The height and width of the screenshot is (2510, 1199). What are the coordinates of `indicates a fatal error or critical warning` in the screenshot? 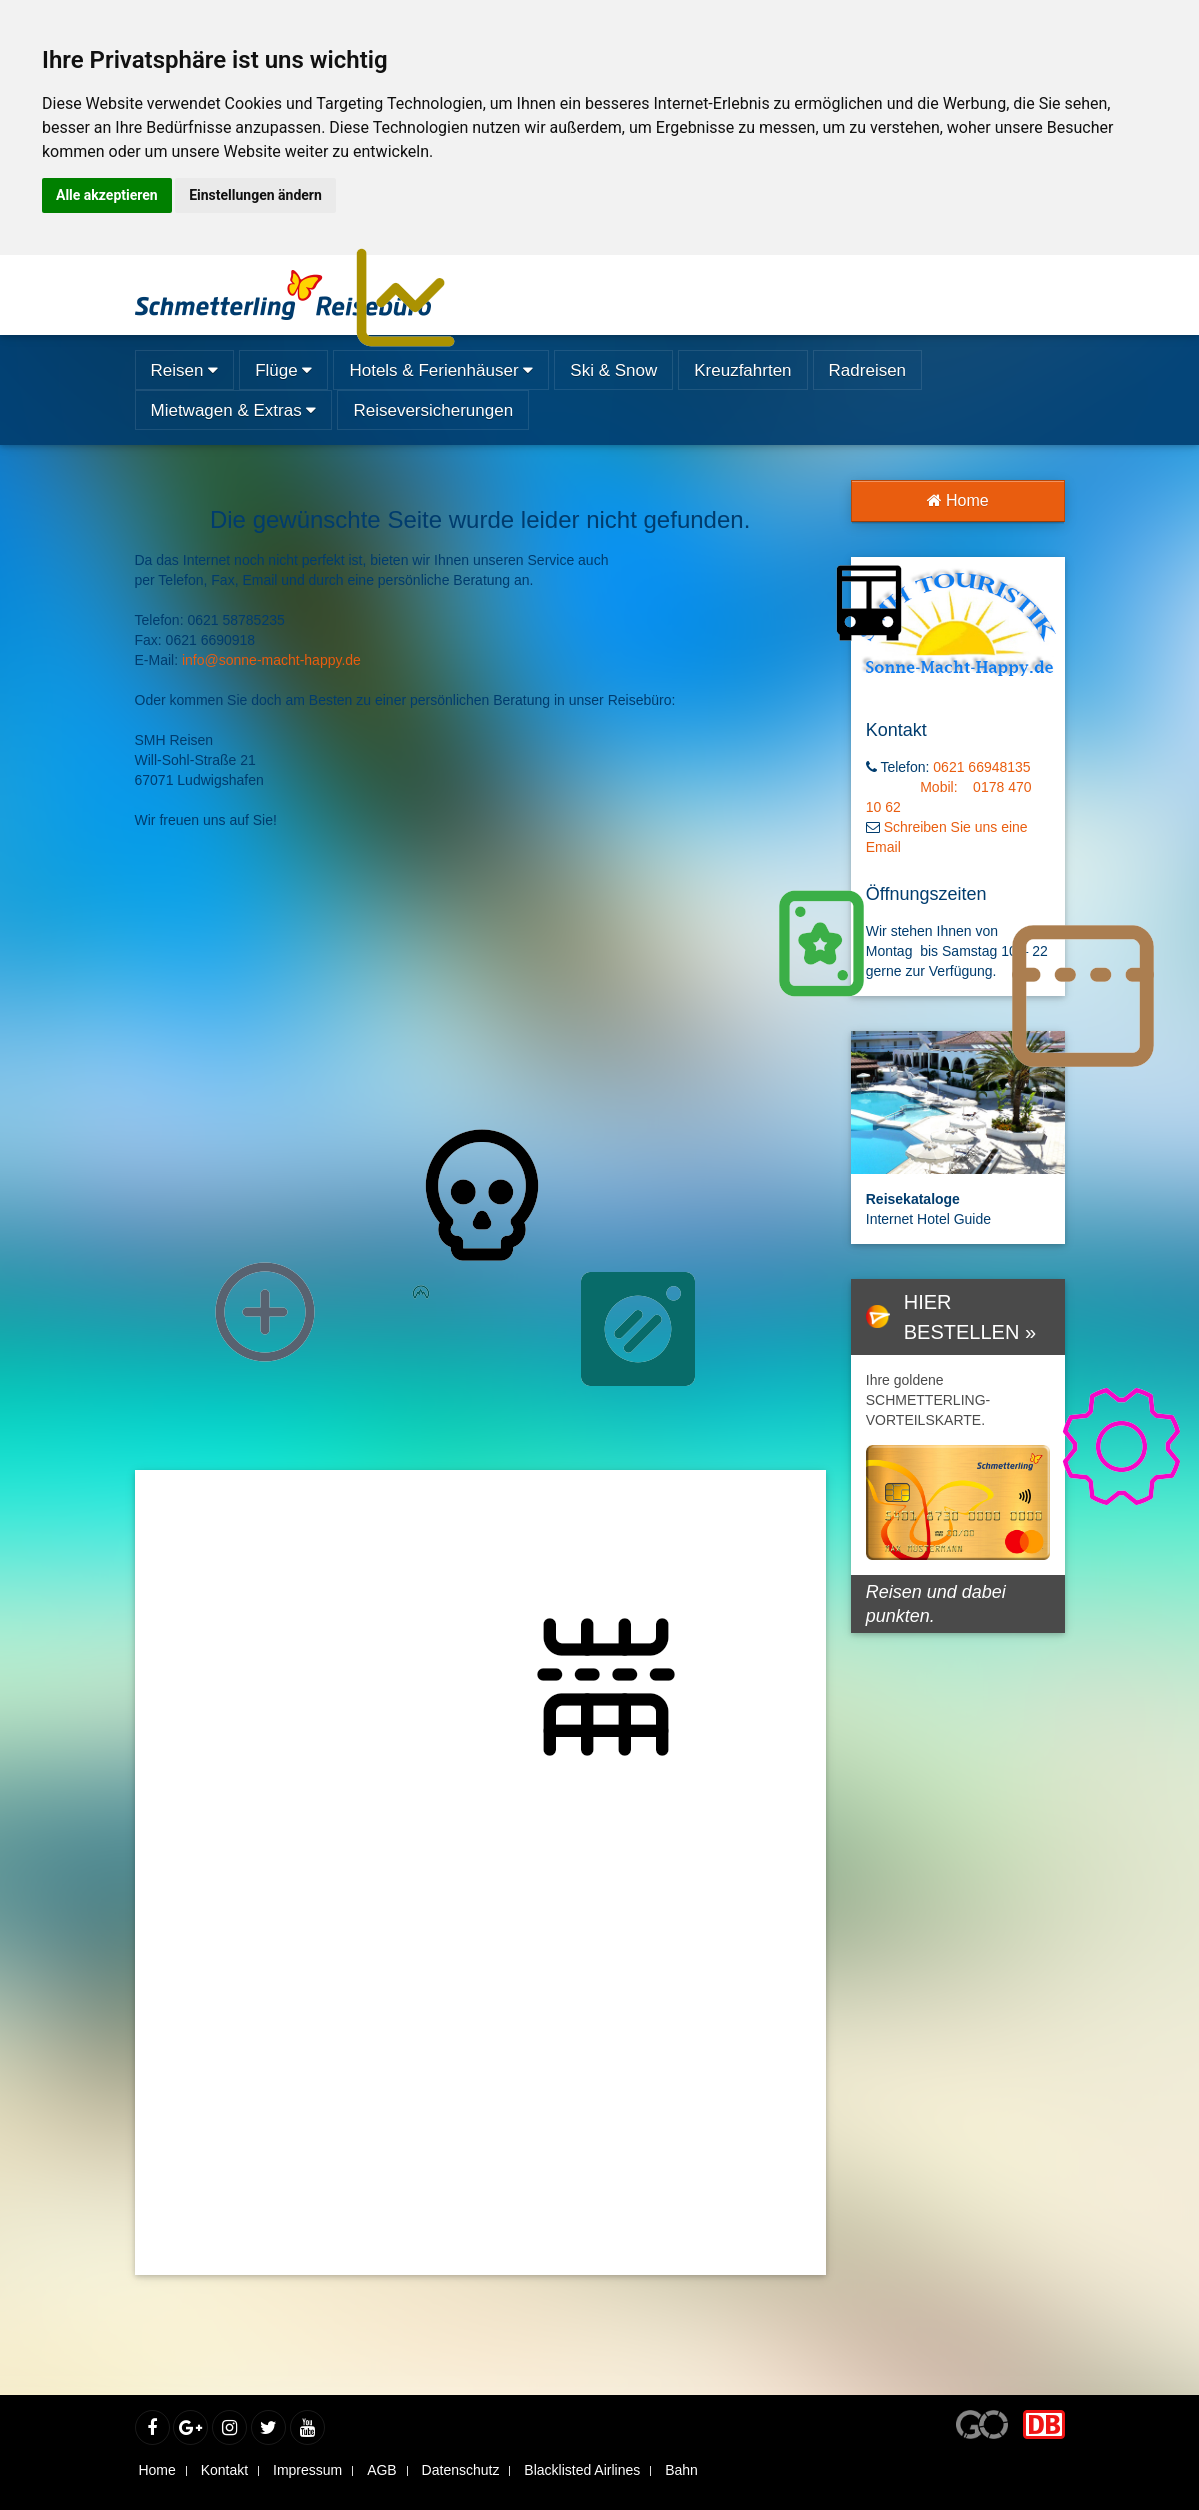 It's located at (482, 1192).